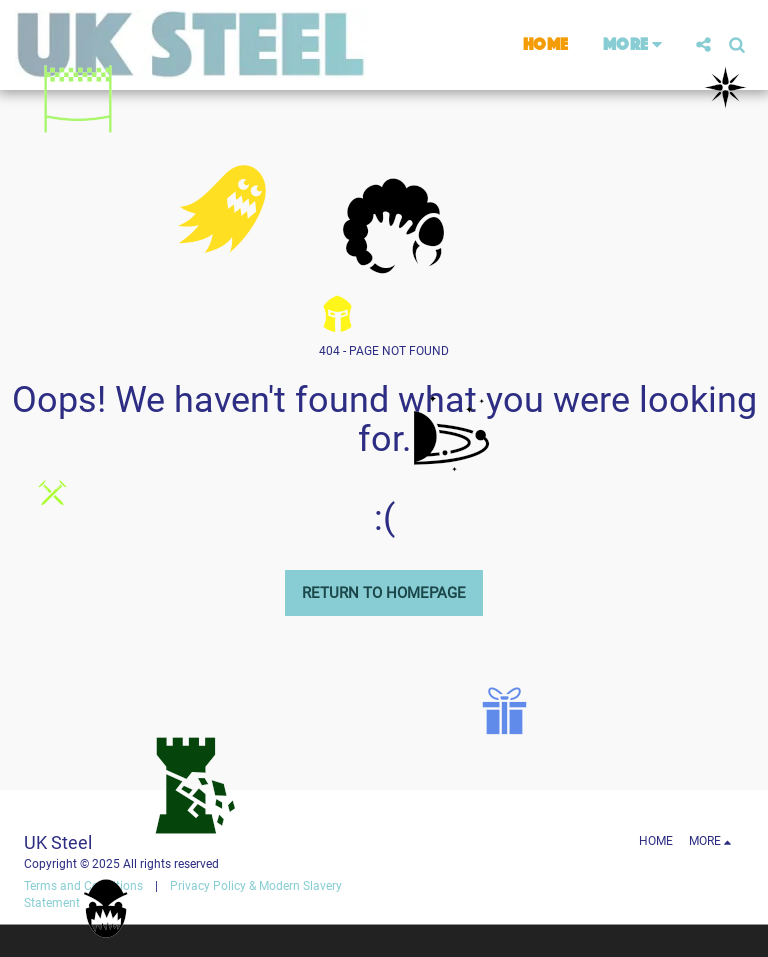  I want to click on indicates pest infestation or decay status, so click(393, 229).